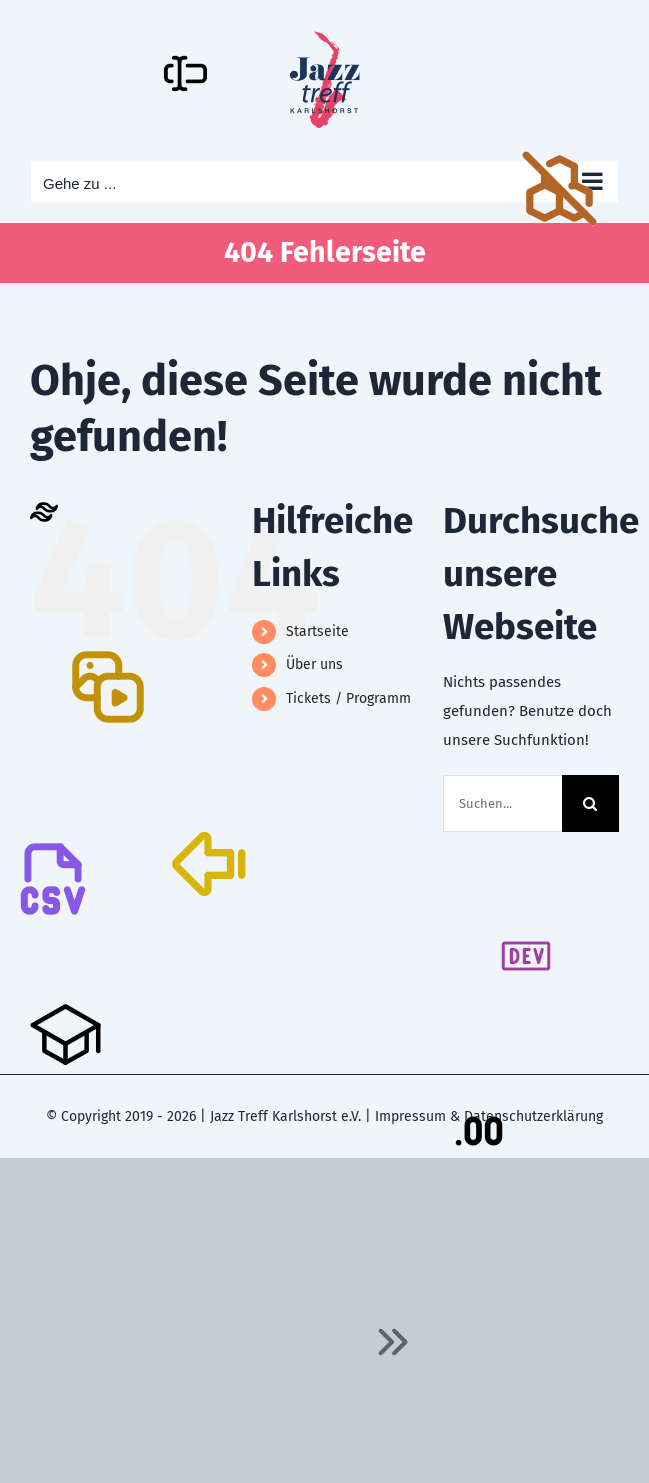 The width and height of the screenshot is (649, 1483). Describe the element at coordinates (108, 687) in the screenshot. I see `toggle between photo and video mode` at that location.